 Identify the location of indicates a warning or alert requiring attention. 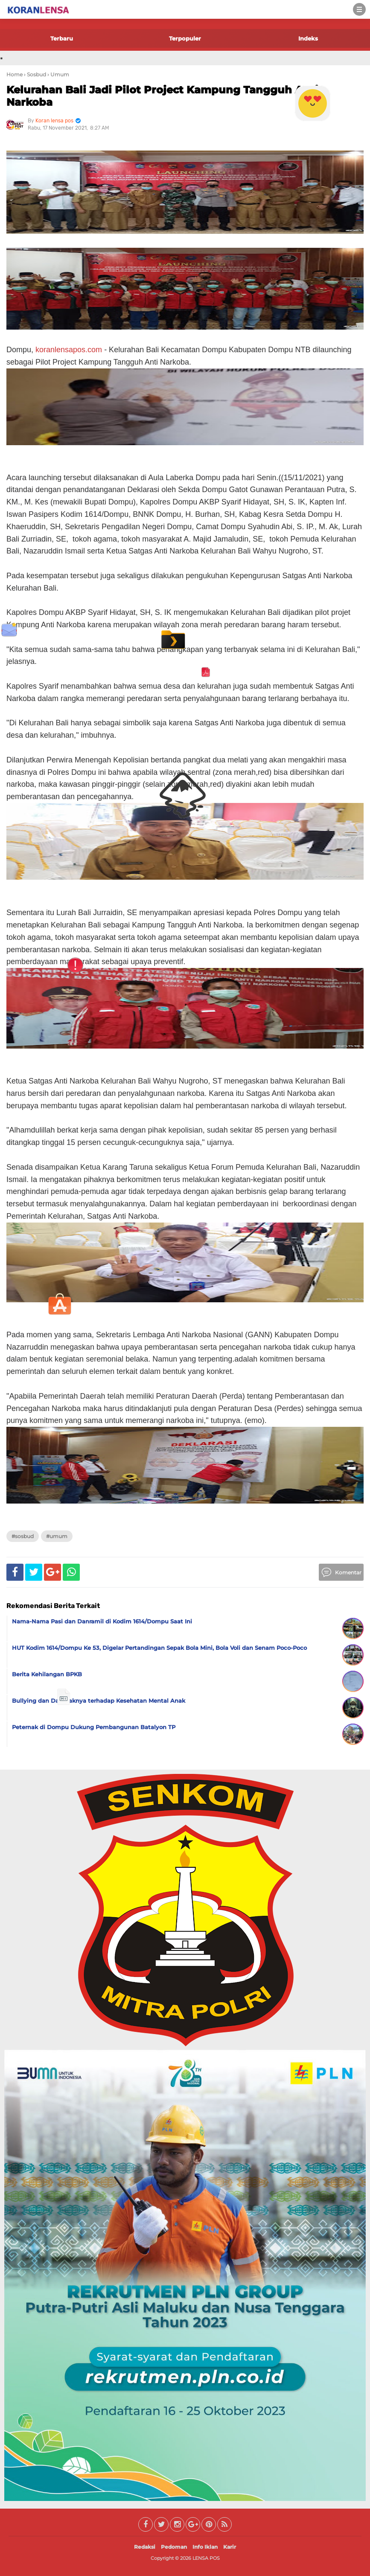
(75, 965).